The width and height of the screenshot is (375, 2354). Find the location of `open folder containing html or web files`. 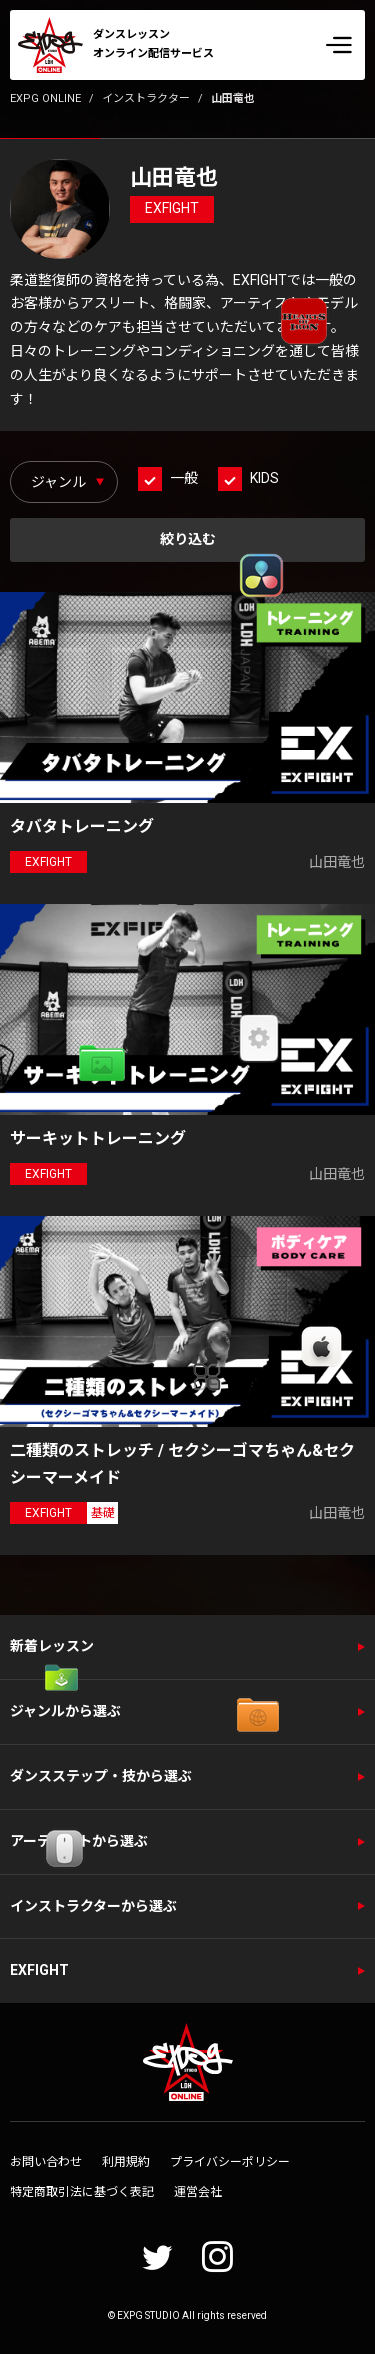

open folder containing html or web files is located at coordinates (258, 1715).